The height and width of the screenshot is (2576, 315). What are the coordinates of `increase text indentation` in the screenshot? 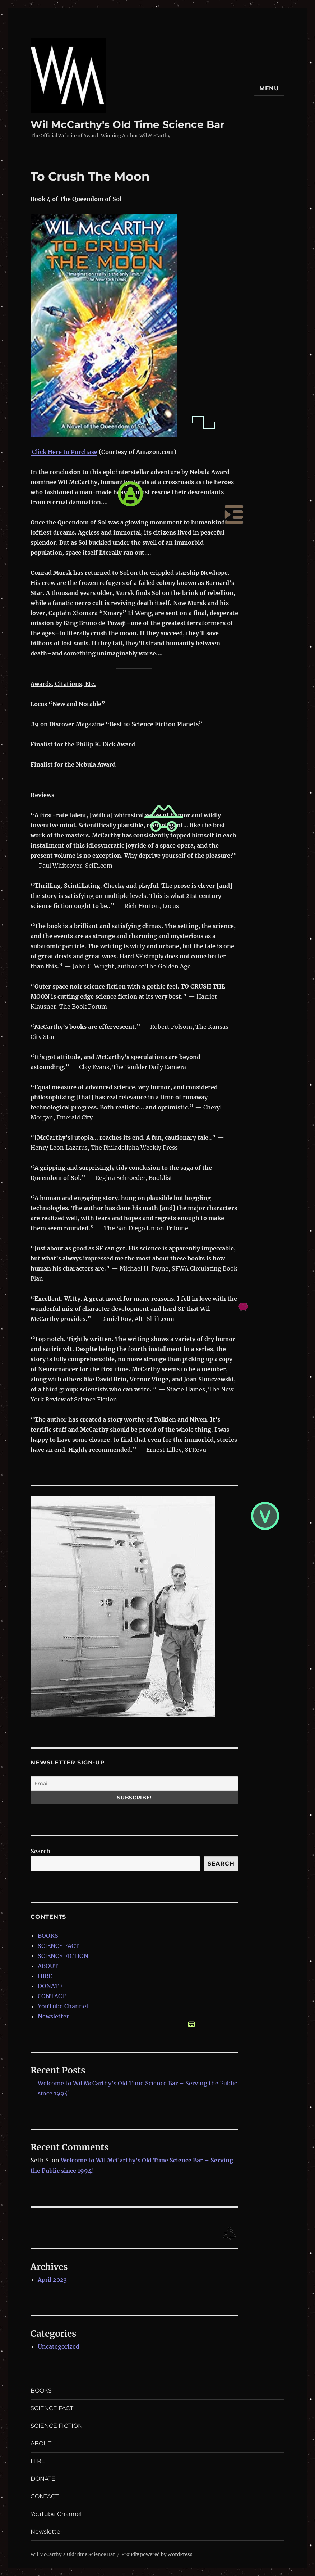 It's located at (234, 514).